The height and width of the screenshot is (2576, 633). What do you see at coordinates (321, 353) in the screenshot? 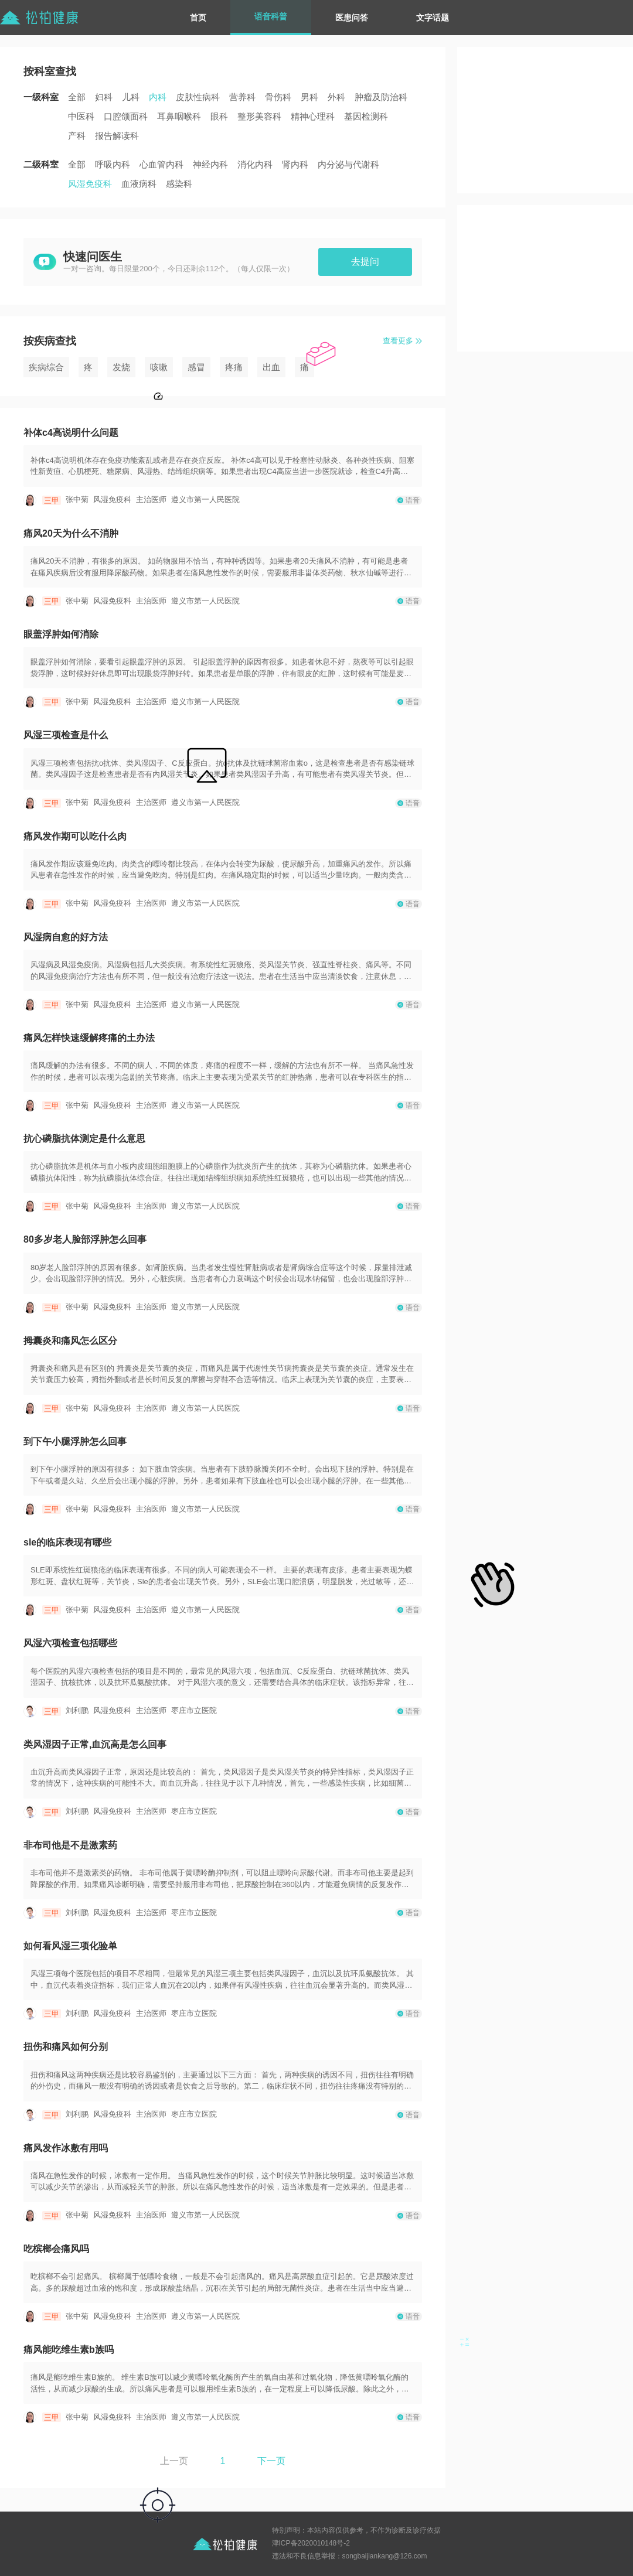
I see `access building blocks or modular components` at bounding box center [321, 353].